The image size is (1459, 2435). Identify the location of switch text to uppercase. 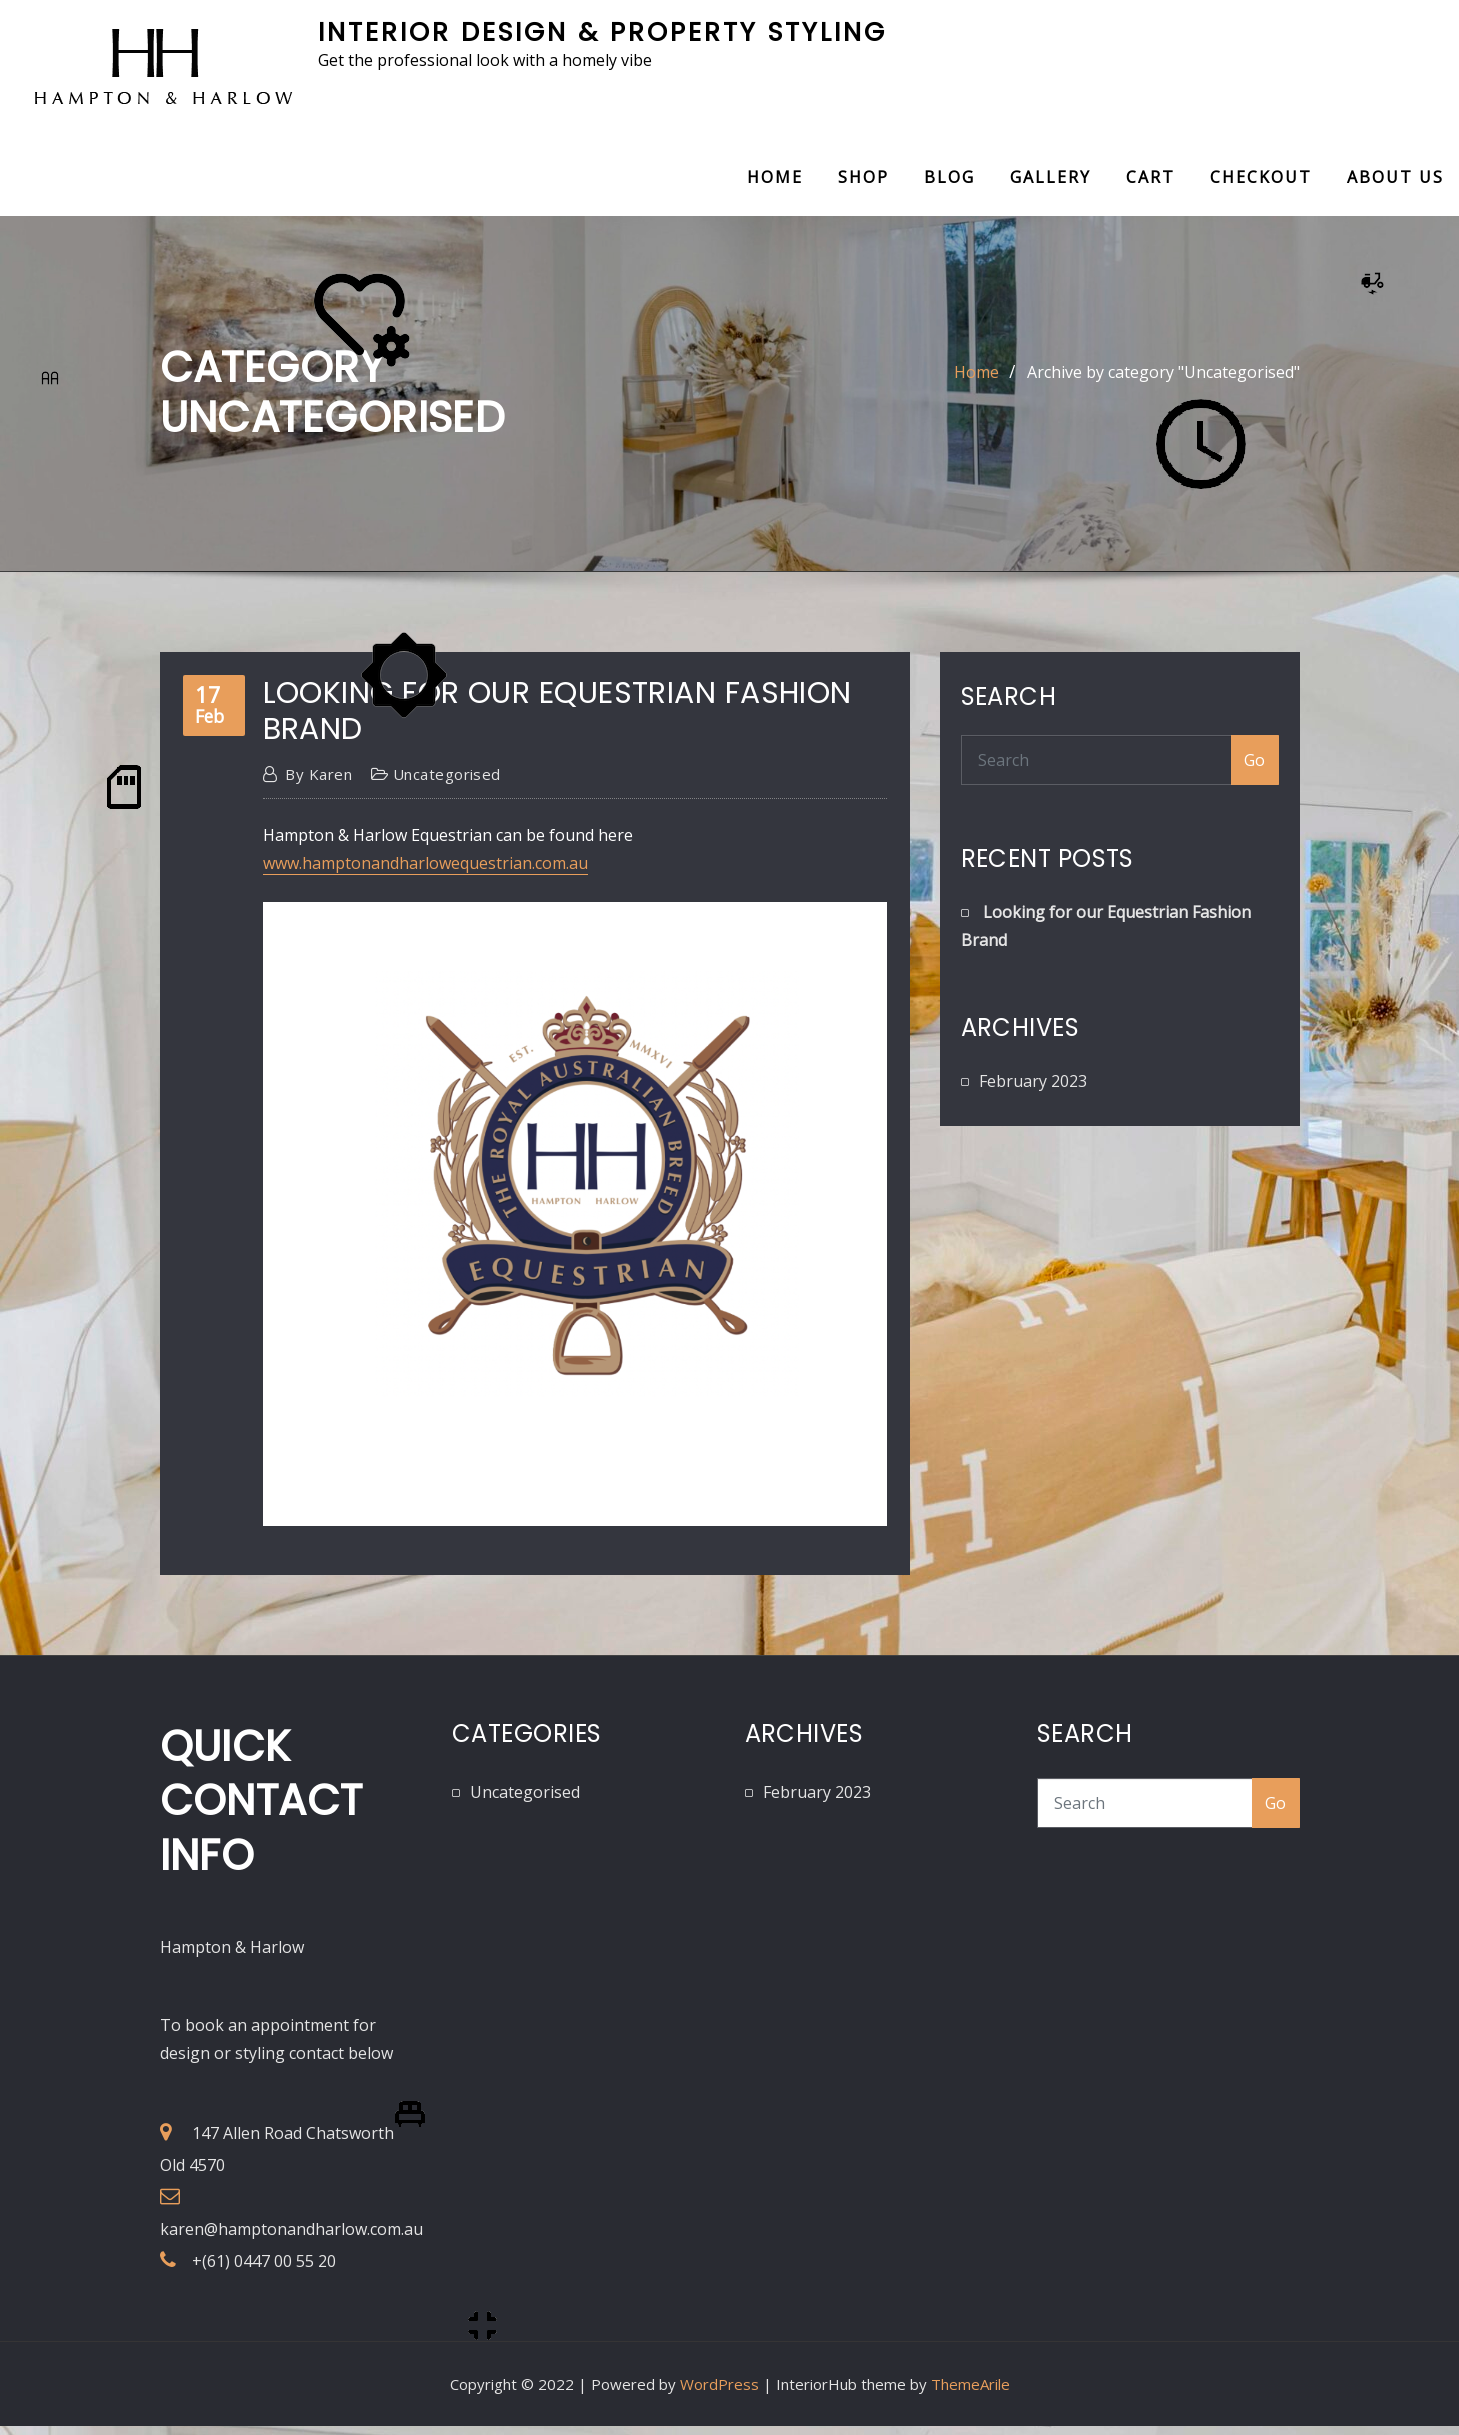
(50, 378).